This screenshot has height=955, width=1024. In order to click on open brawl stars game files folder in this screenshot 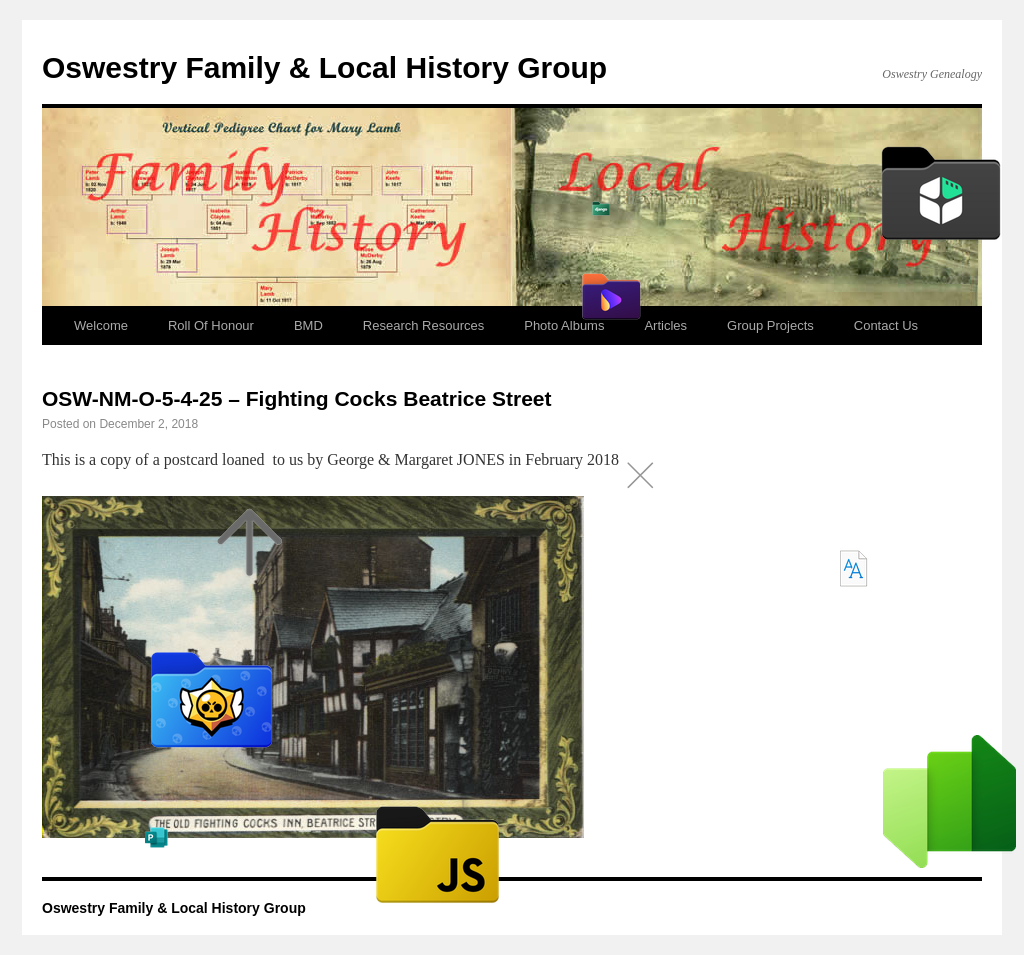, I will do `click(211, 703)`.